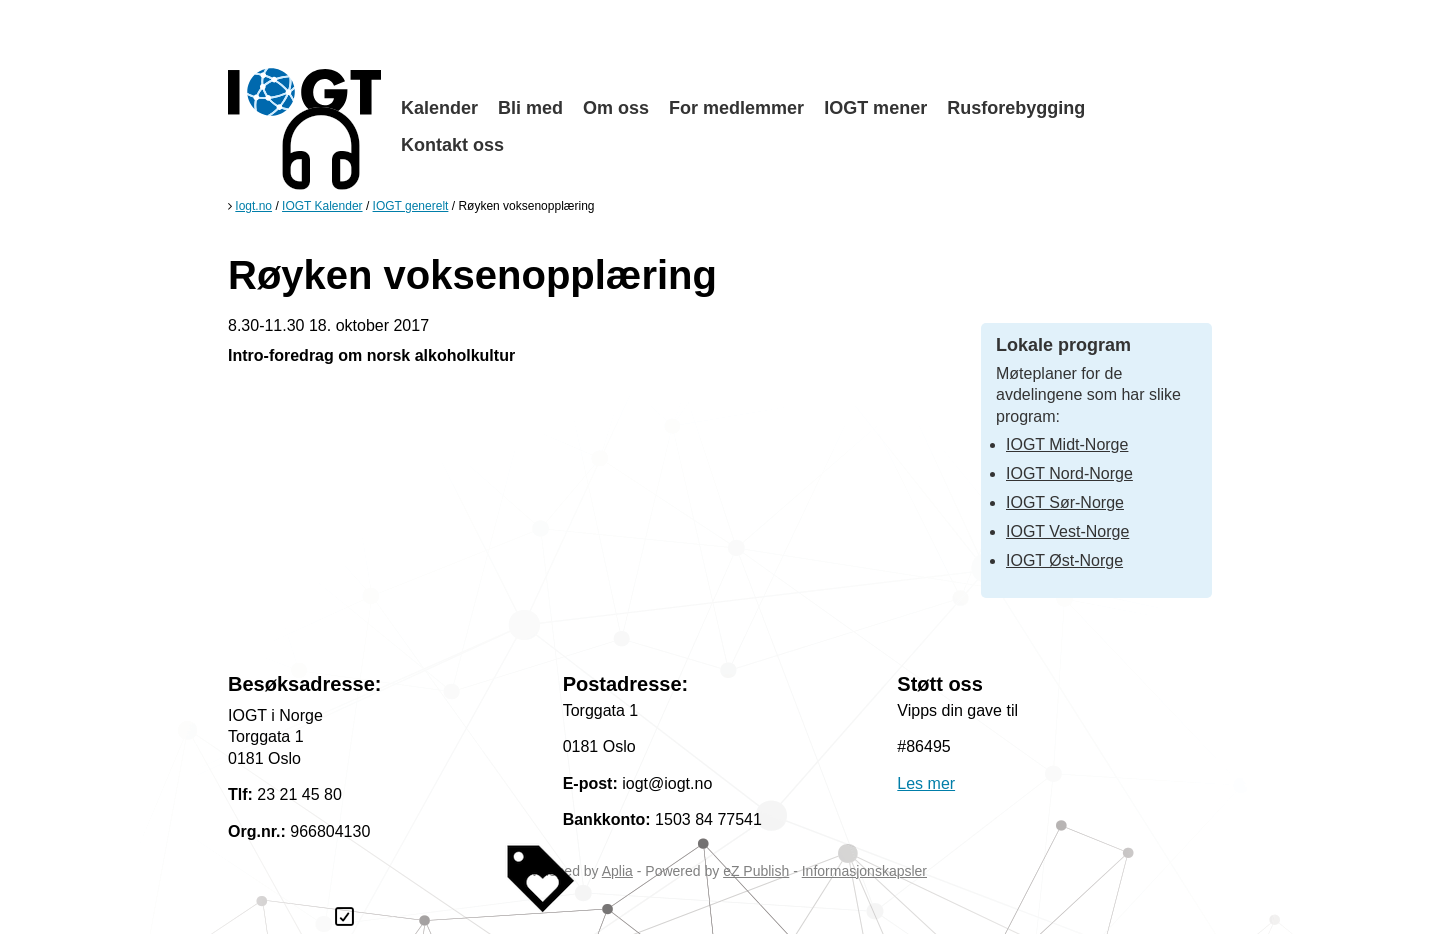  I want to click on listen to audio or music, so click(321, 151).